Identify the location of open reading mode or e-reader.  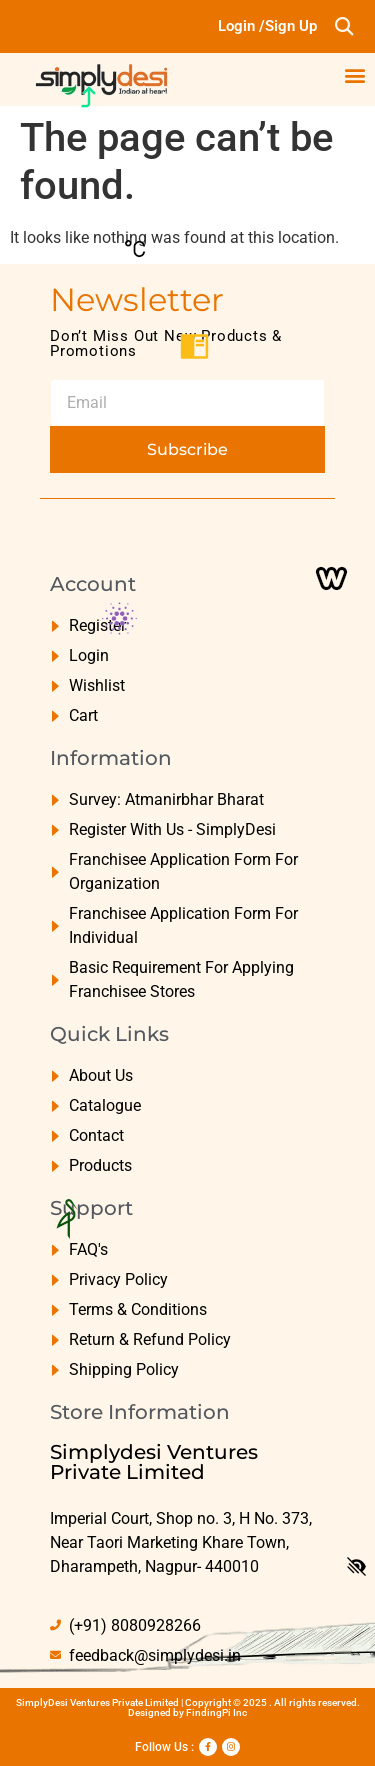
(194, 346).